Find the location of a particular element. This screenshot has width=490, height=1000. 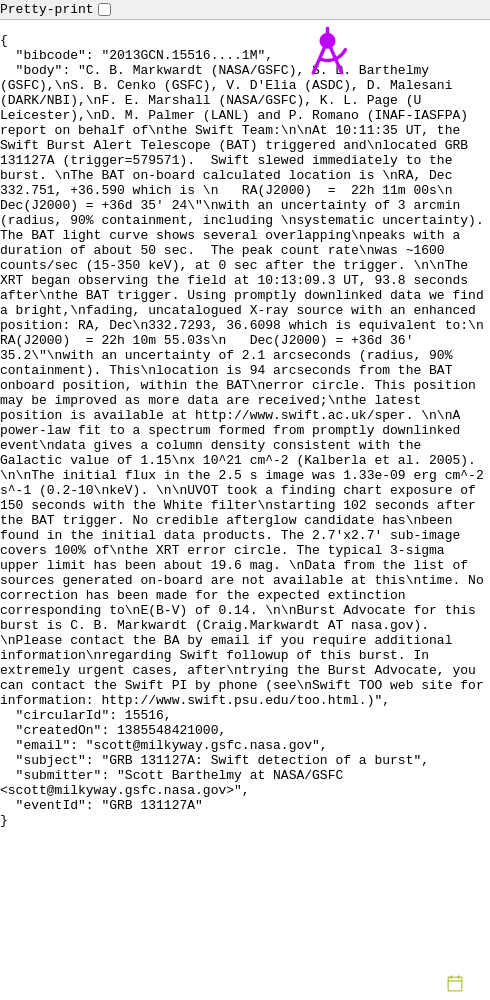

access drawing or measurement tools is located at coordinates (327, 51).